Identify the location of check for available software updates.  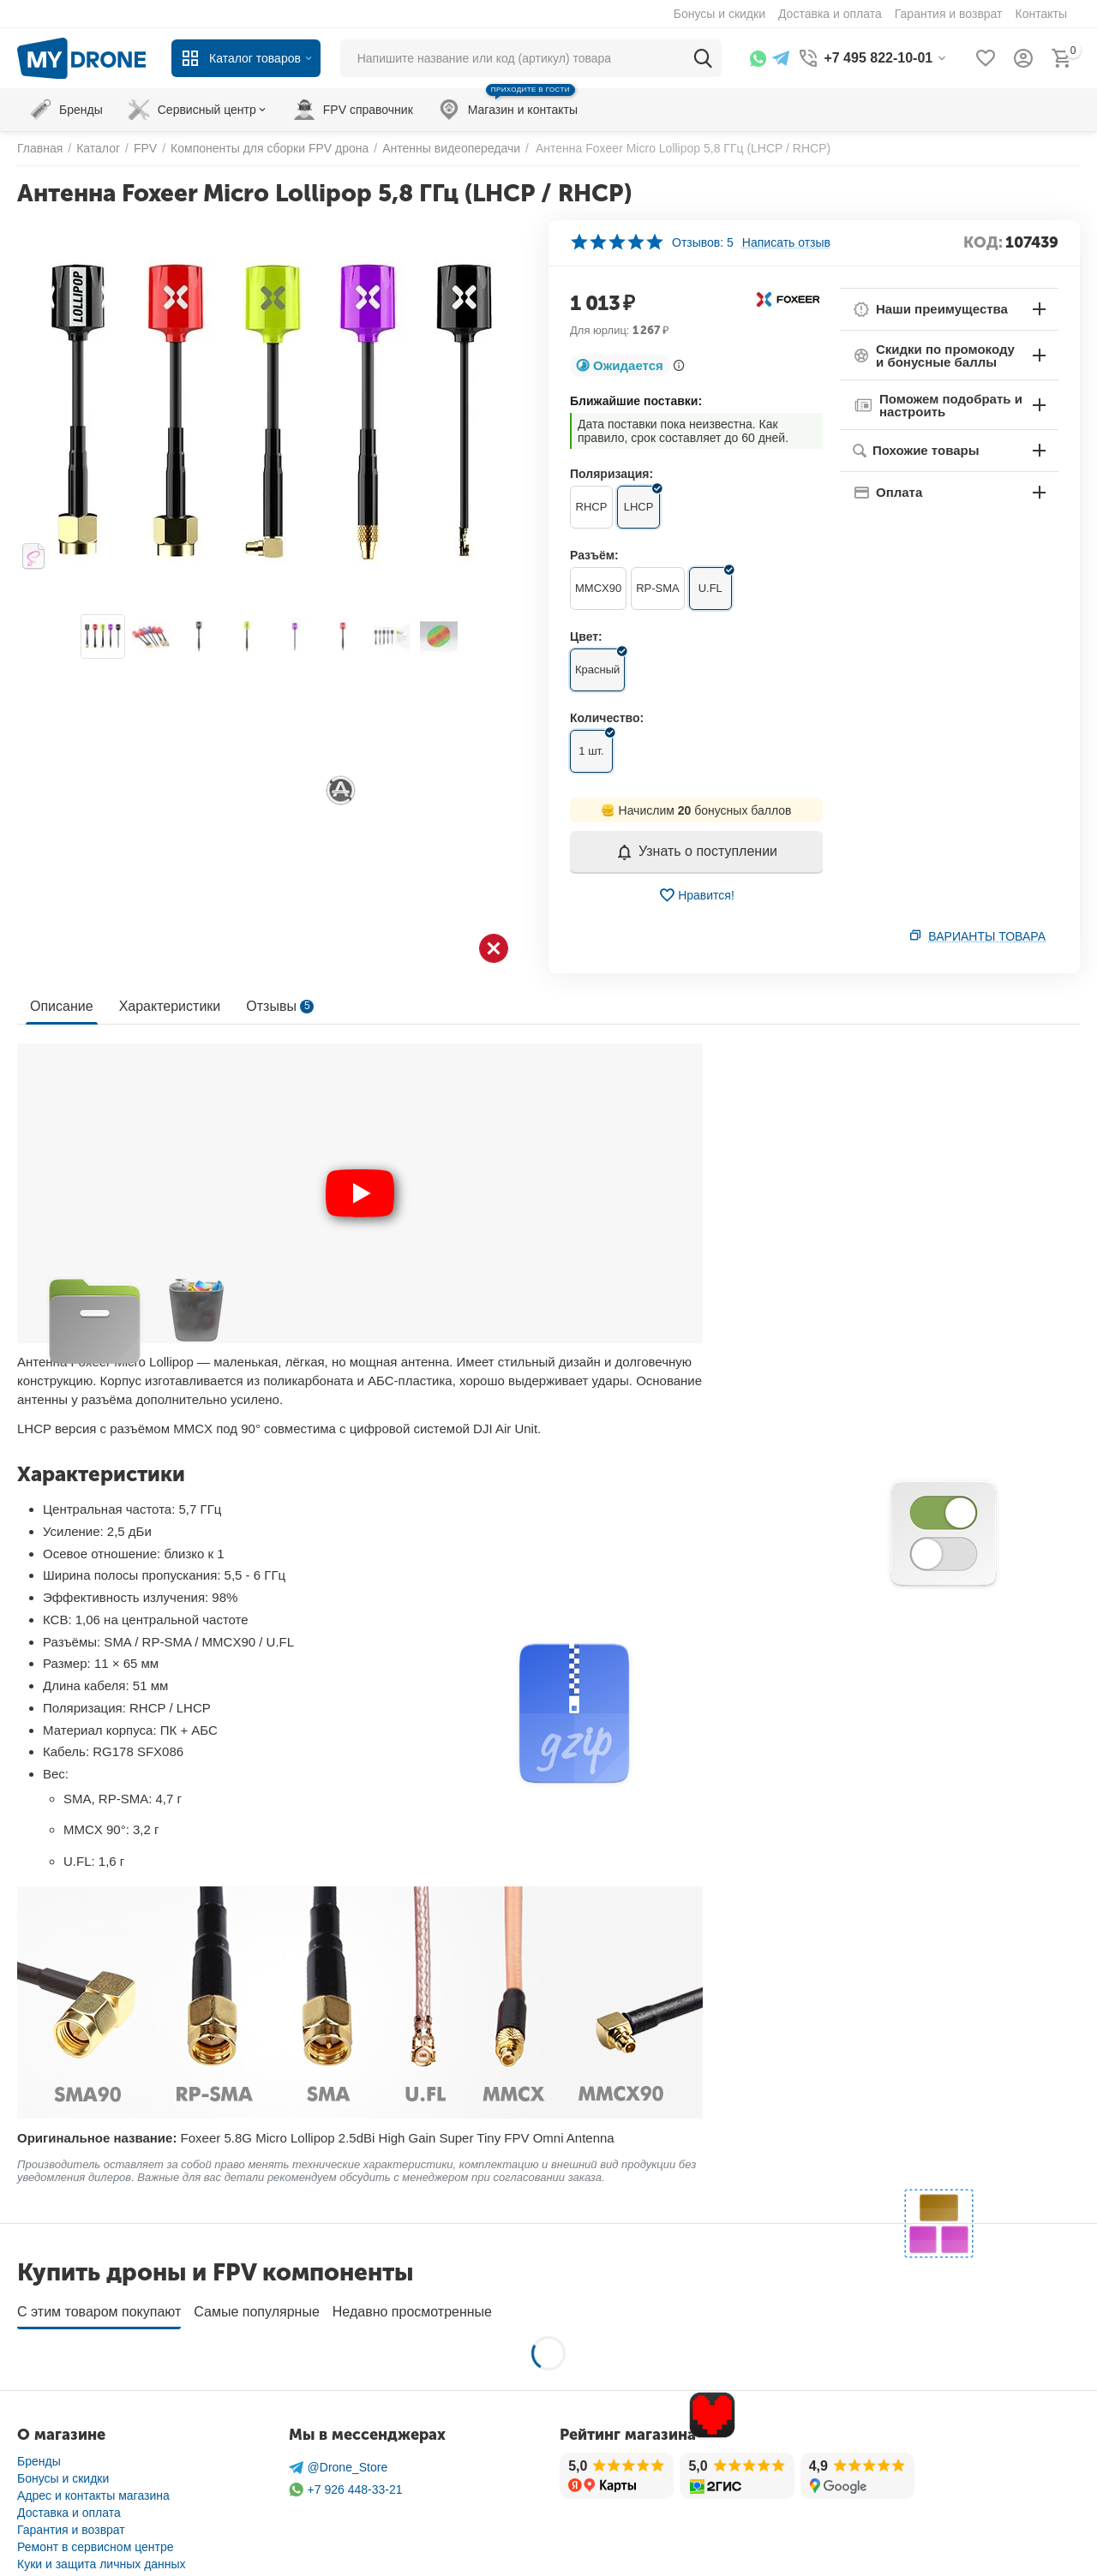
(340, 790).